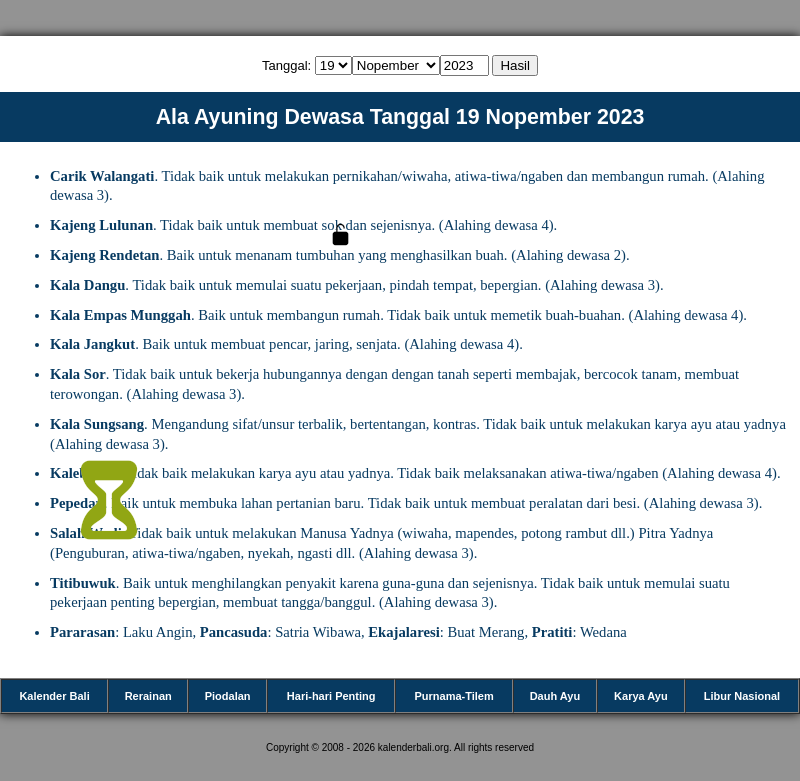  Describe the element at coordinates (340, 234) in the screenshot. I see `unlock or access secured content` at that location.